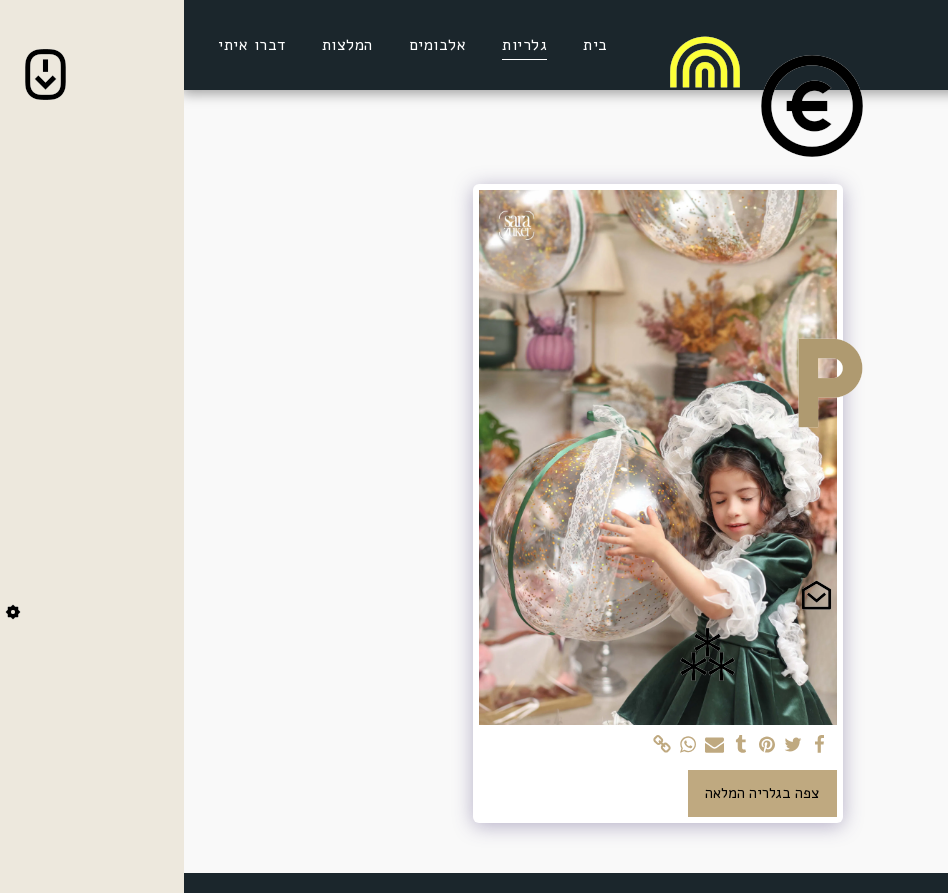  What do you see at coordinates (816, 596) in the screenshot?
I see `view an opened email message` at bounding box center [816, 596].